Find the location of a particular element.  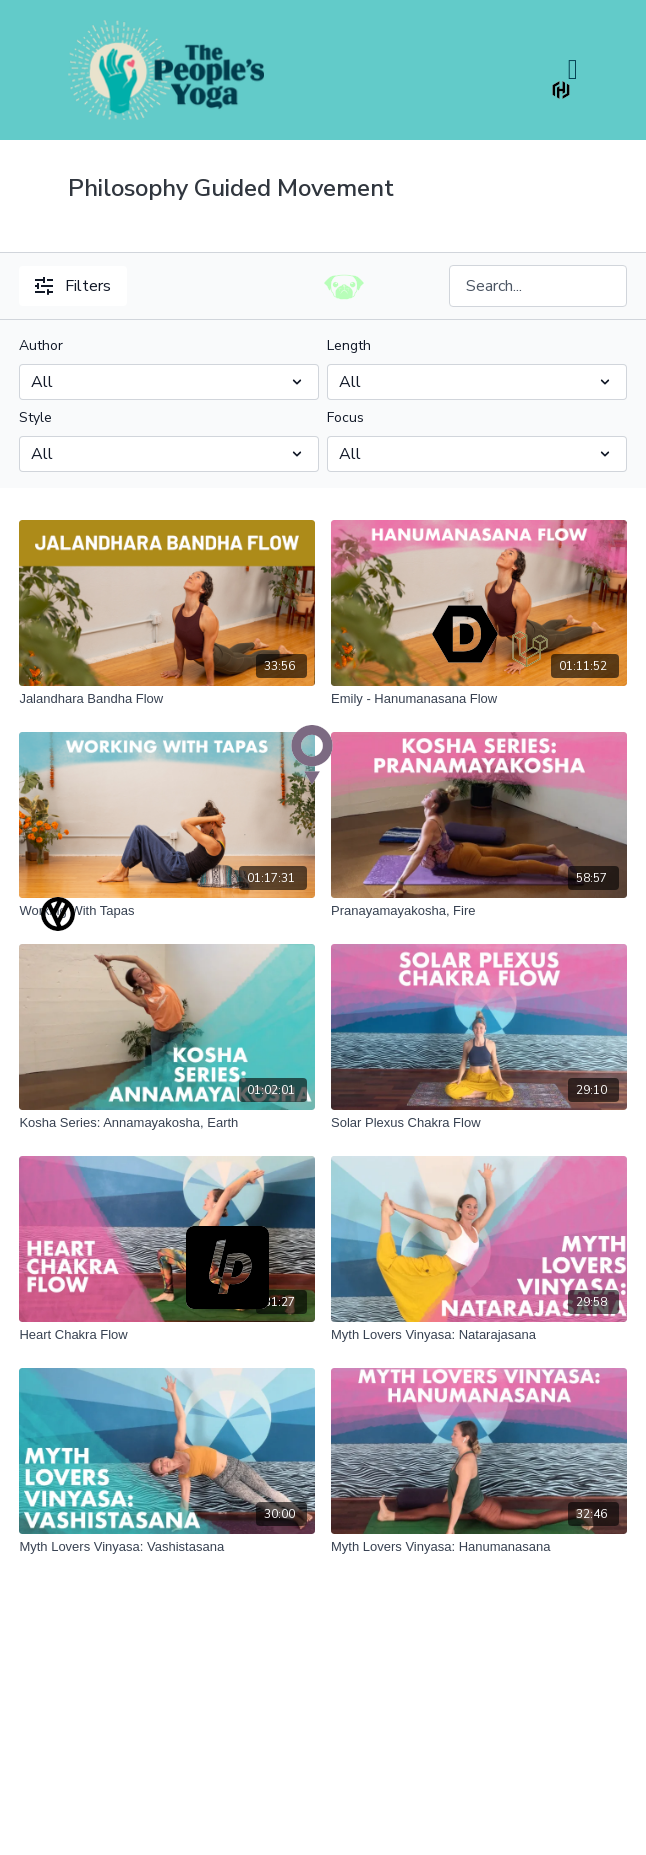

pug template engine logo is located at coordinates (344, 287).